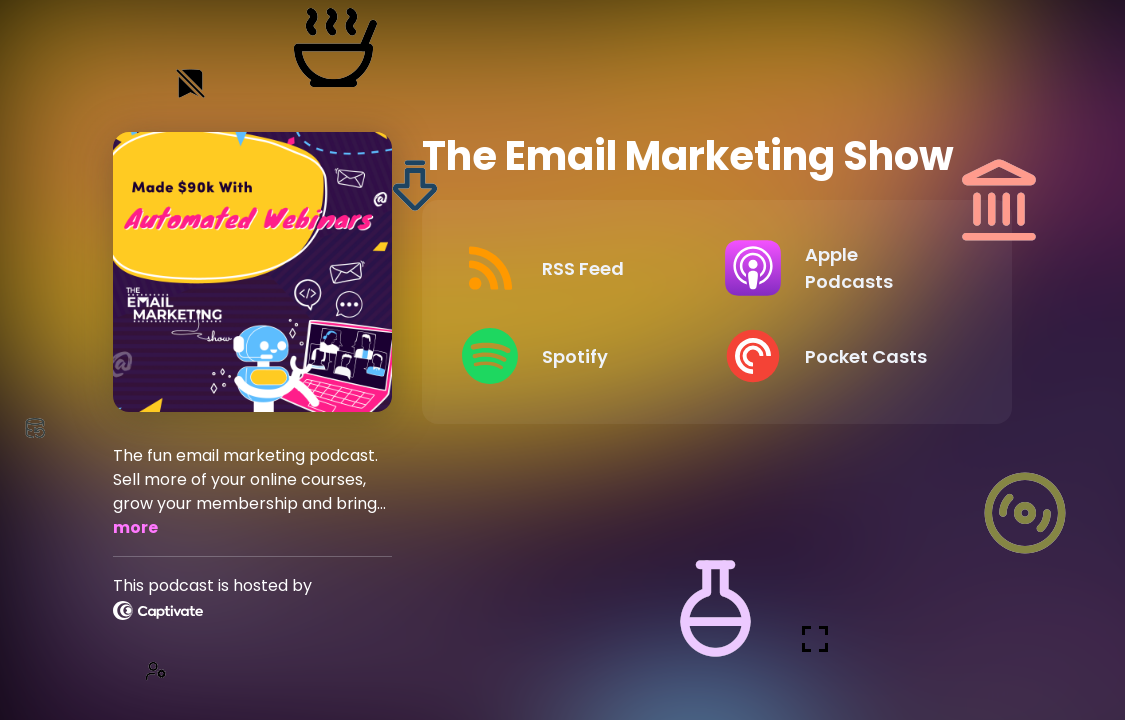  What do you see at coordinates (1025, 513) in the screenshot?
I see `play or access music library` at bounding box center [1025, 513].